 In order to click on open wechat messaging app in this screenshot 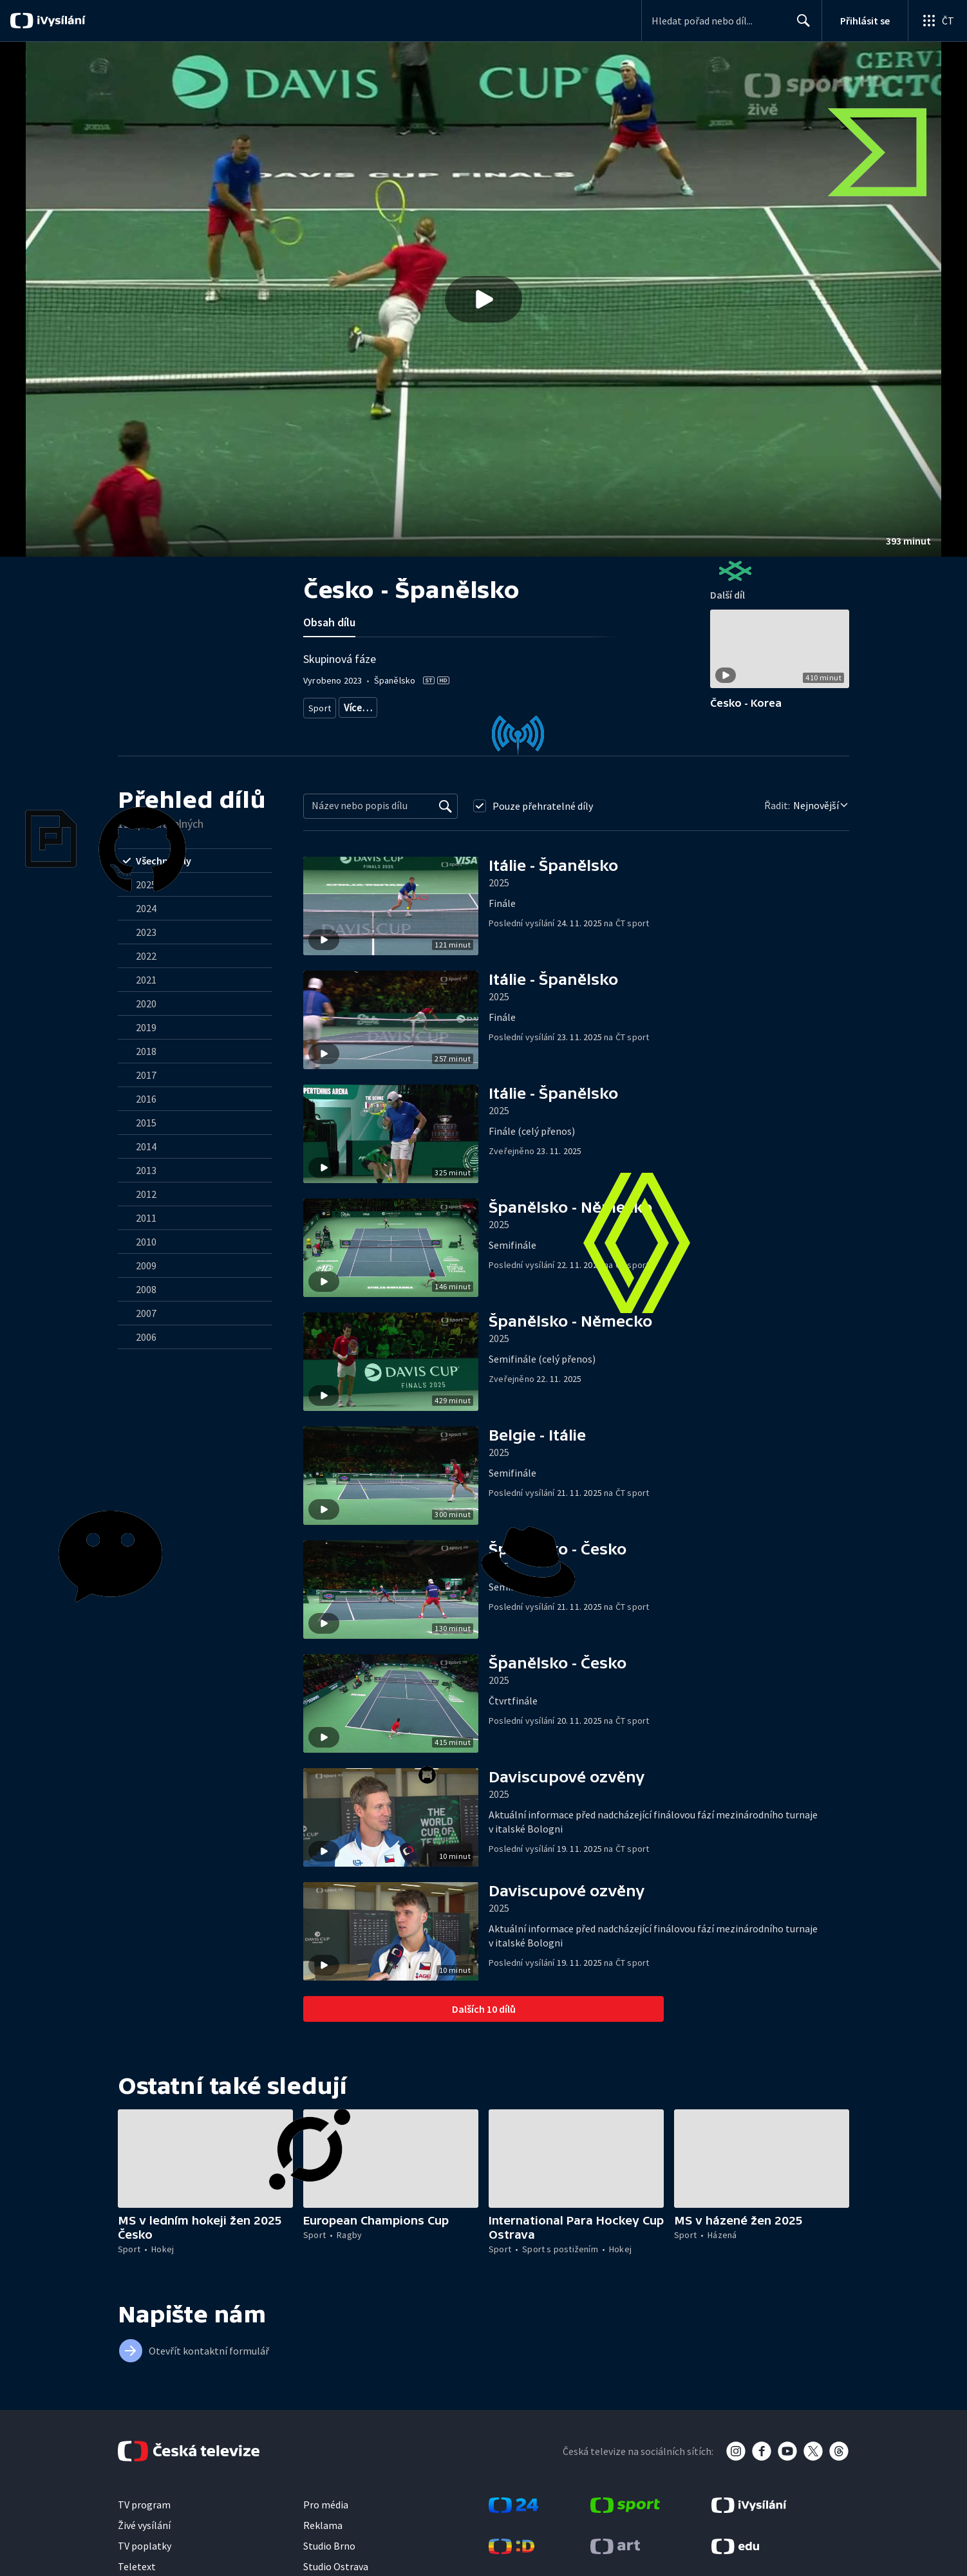, I will do `click(110, 1554)`.